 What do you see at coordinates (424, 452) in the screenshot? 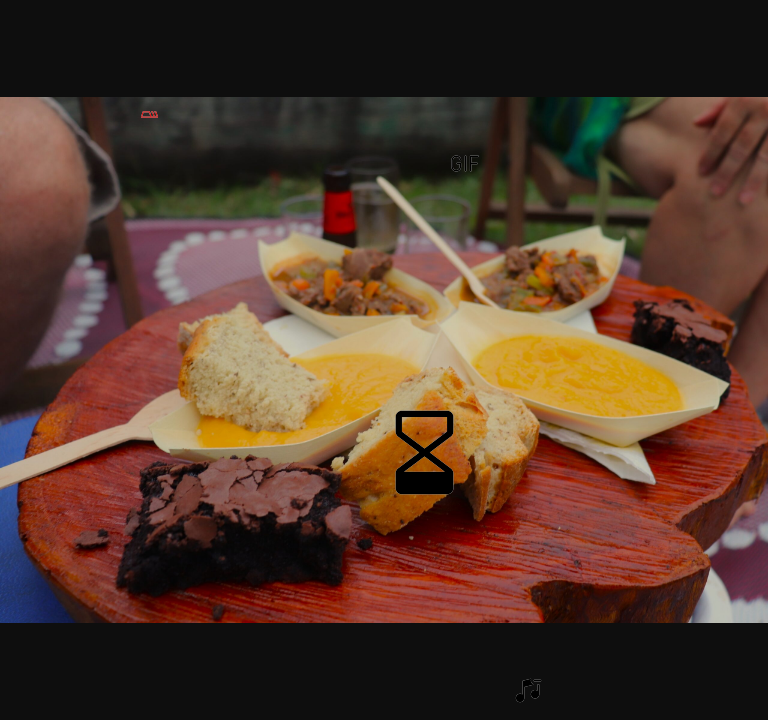
I see `indicates time is running low` at bounding box center [424, 452].